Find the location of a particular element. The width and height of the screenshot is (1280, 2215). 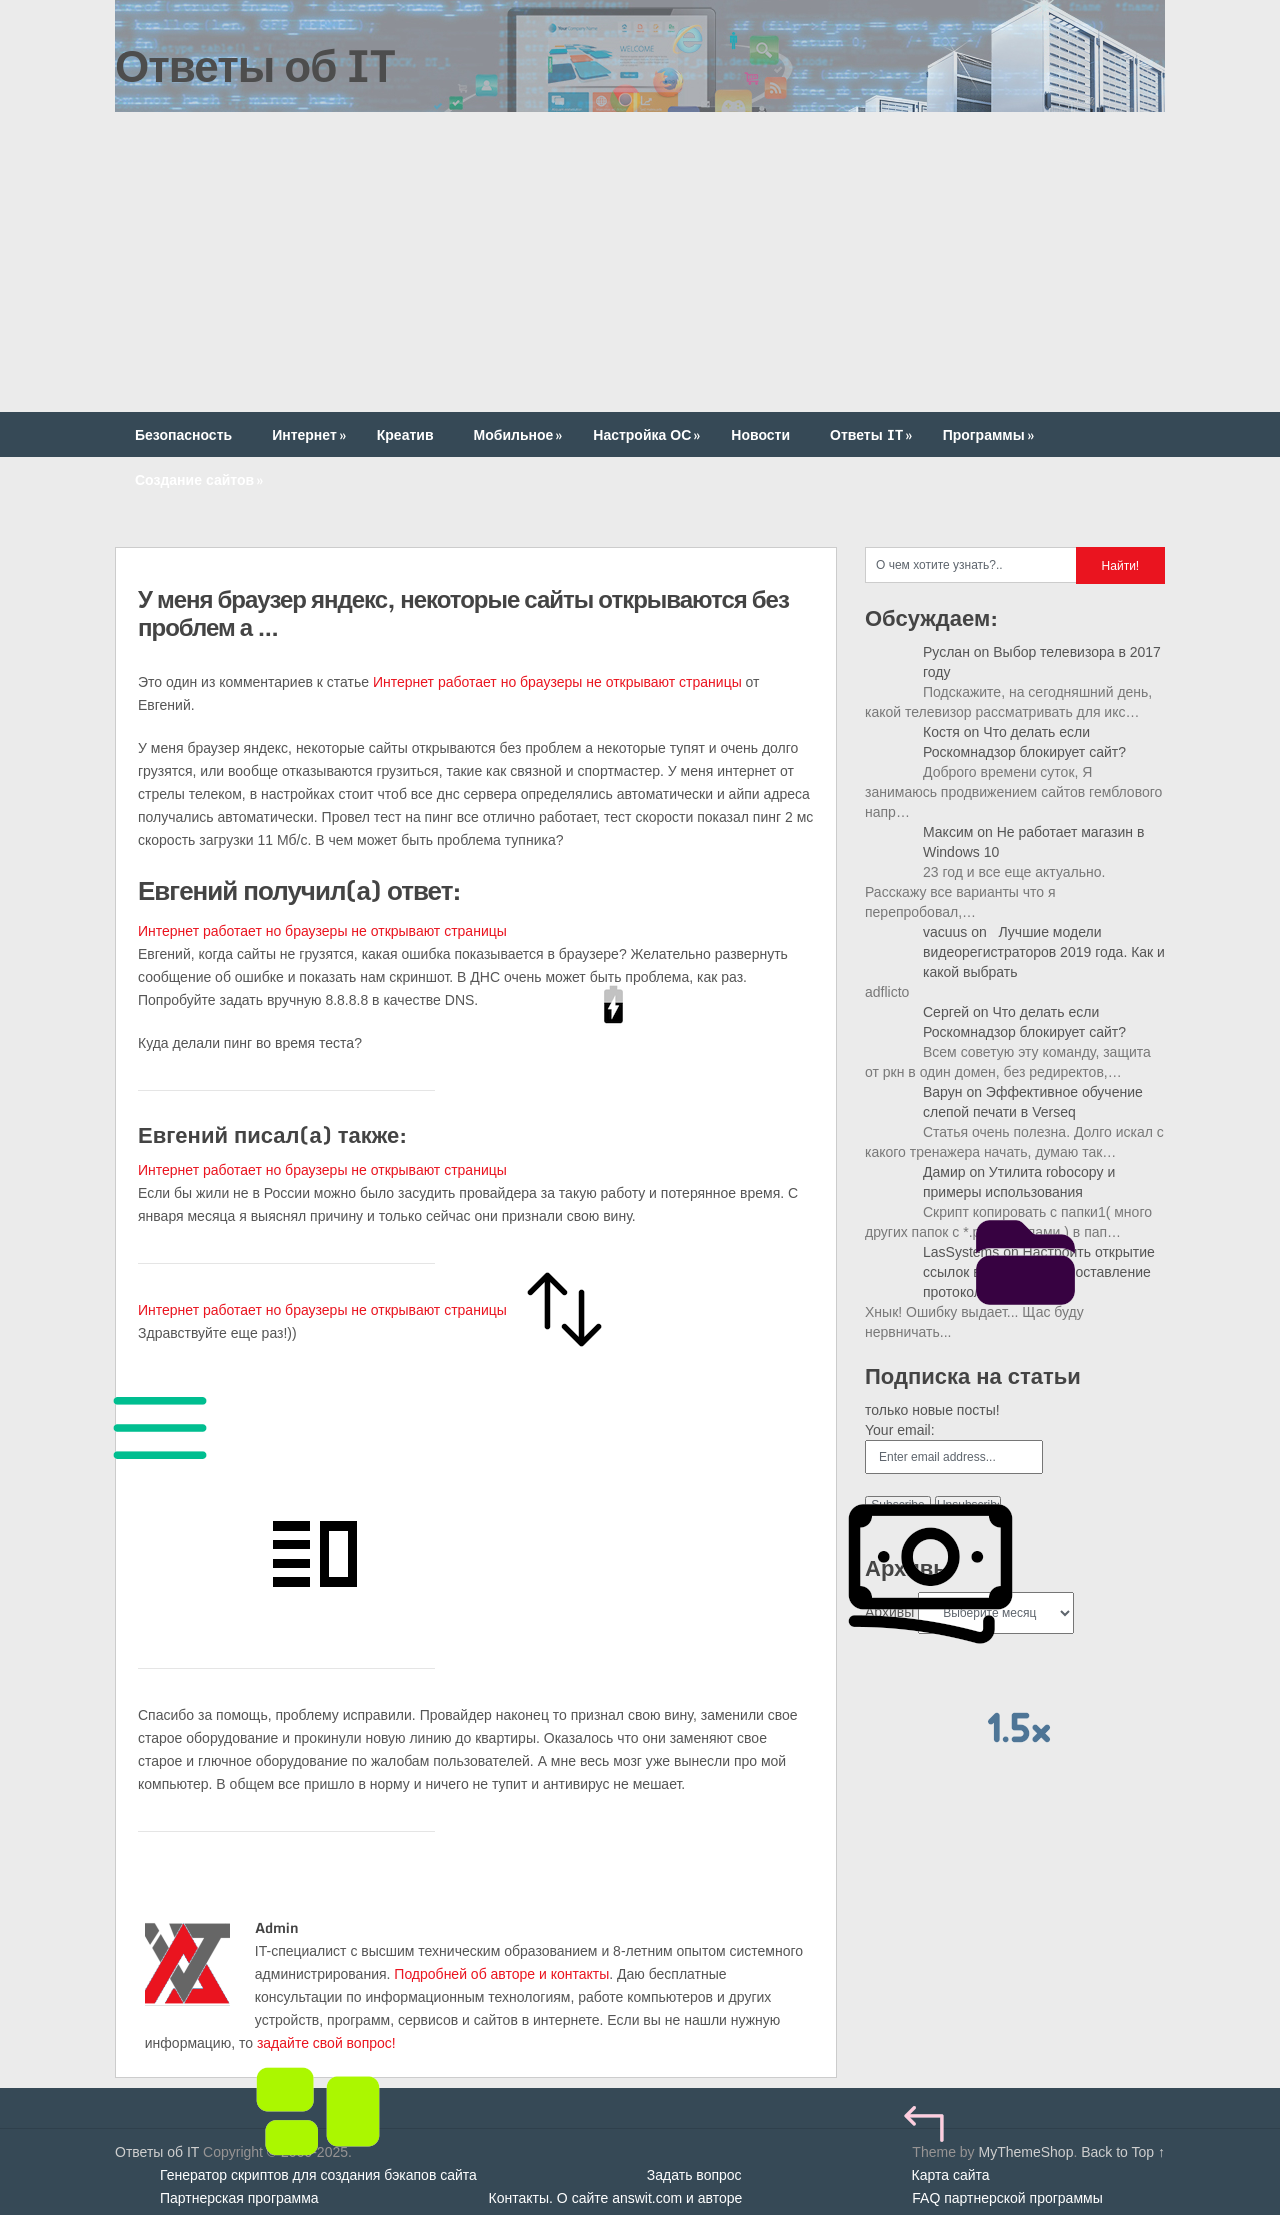

toggle vertical split view layout is located at coordinates (315, 1554).